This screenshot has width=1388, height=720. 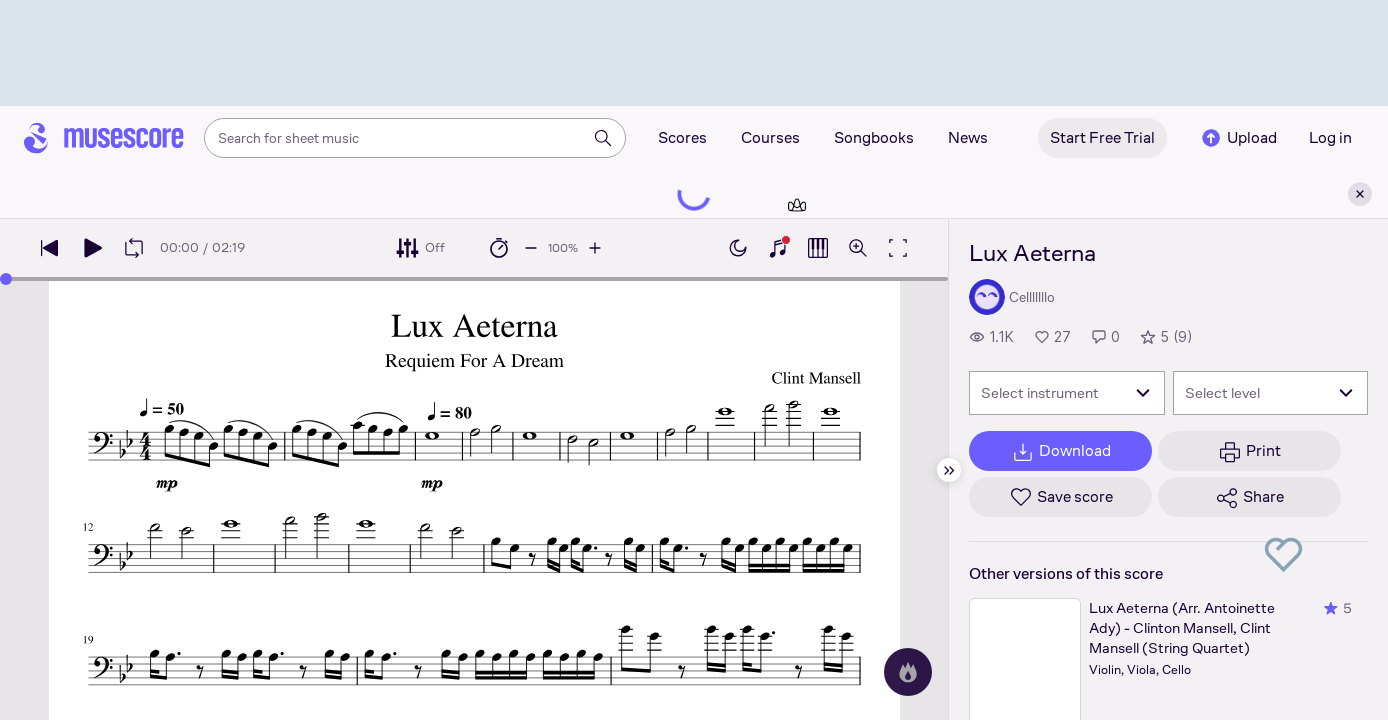 I want to click on add item to favorites, so click(x=1283, y=554).